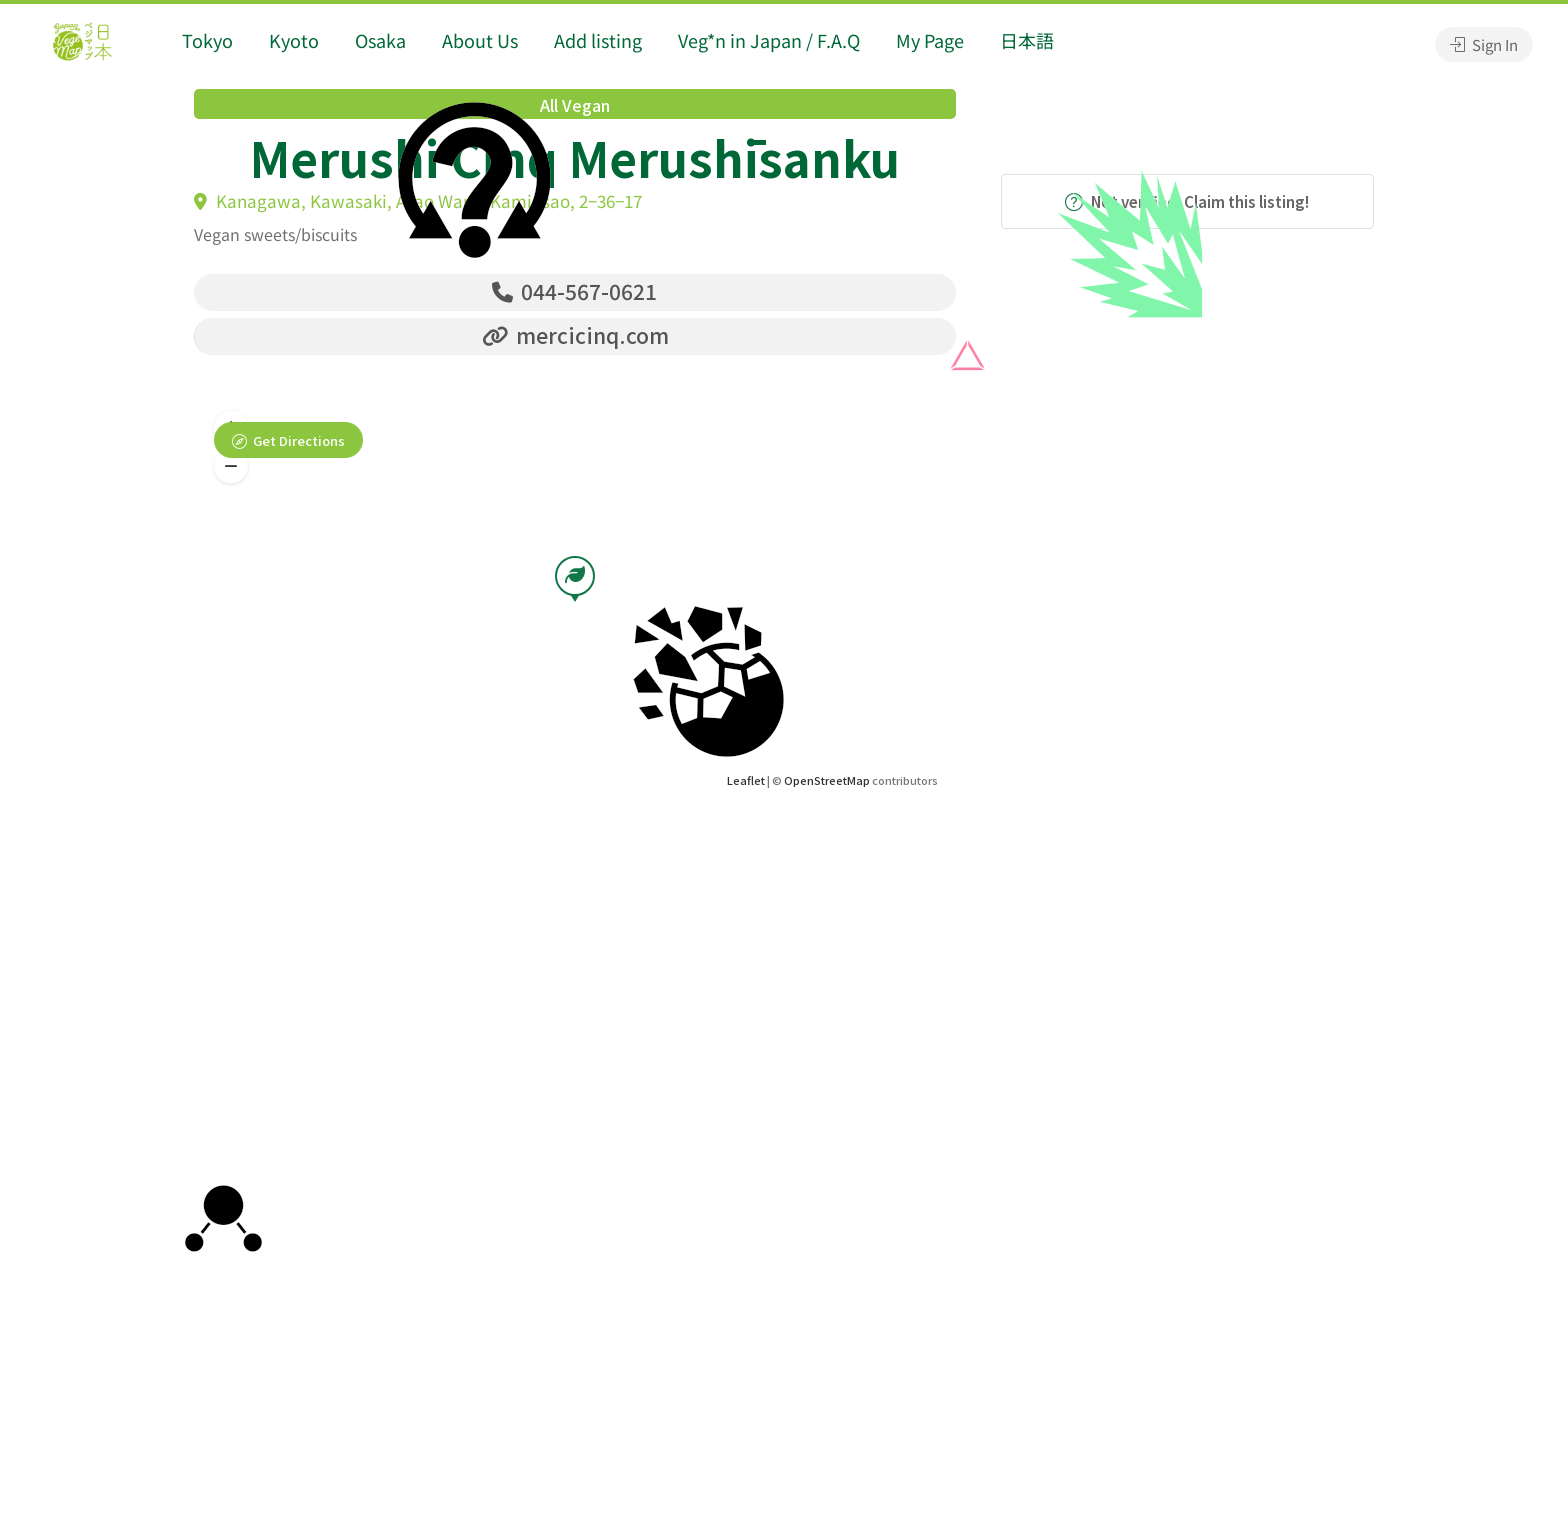  Describe the element at coordinates (1130, 243) in the screenshot. I see `indicates an explosion or blast effect in a game` at that location.